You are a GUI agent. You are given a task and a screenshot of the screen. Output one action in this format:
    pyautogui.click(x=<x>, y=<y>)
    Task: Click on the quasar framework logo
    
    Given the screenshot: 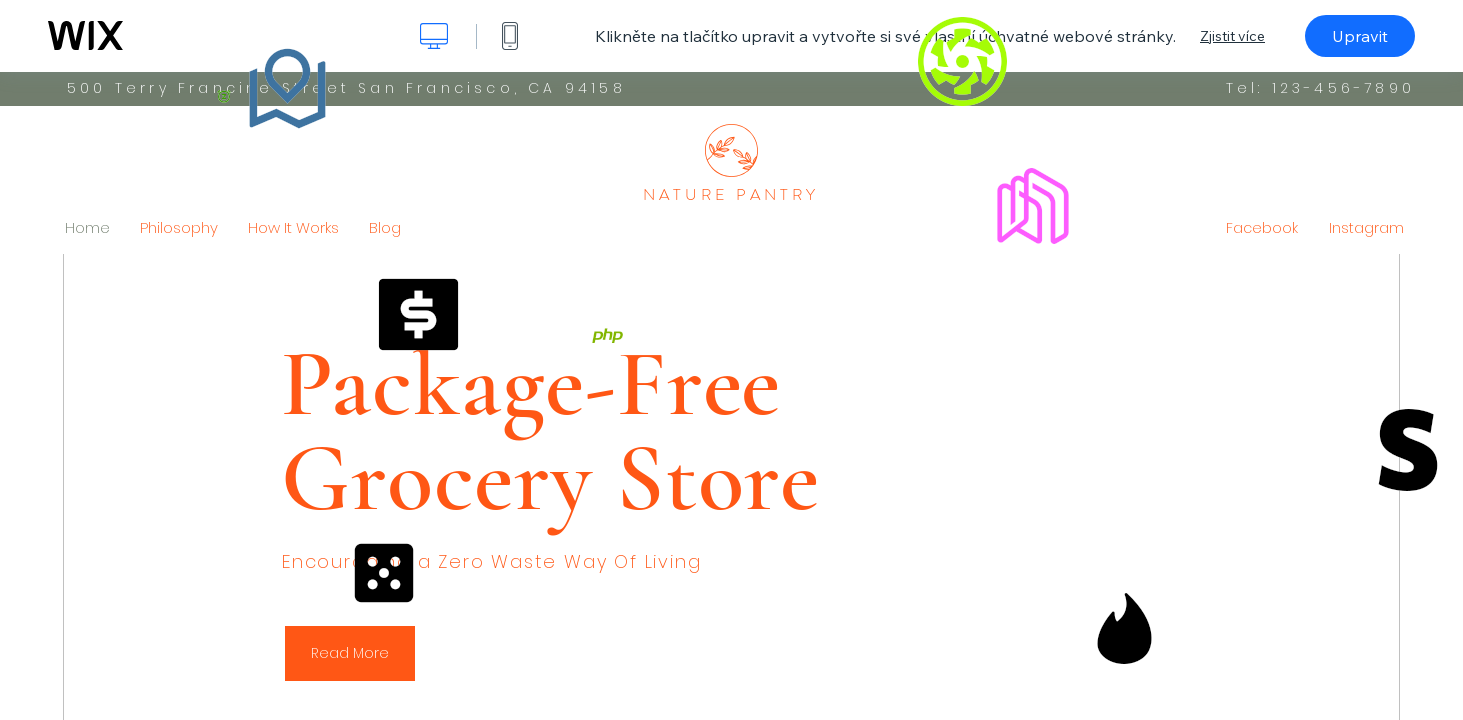 What is the action you would take?
    pyautogui.click(x=962, y=61)
    